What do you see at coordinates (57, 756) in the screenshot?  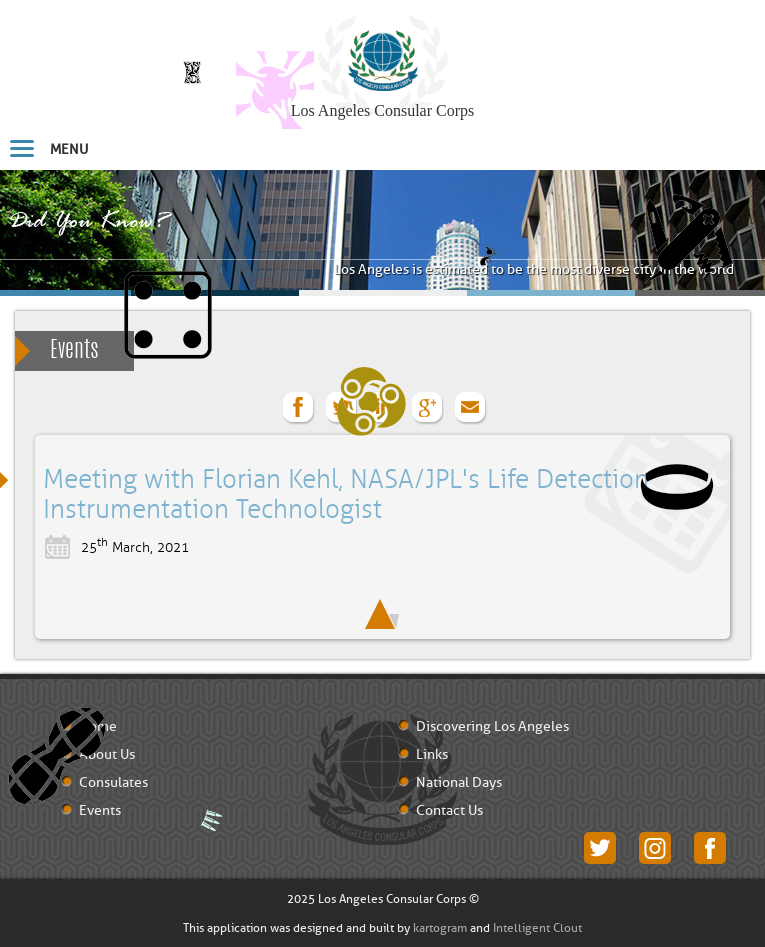 I see `indicates peanut ingredient or allergen warning` at bounding box center [57, 756].